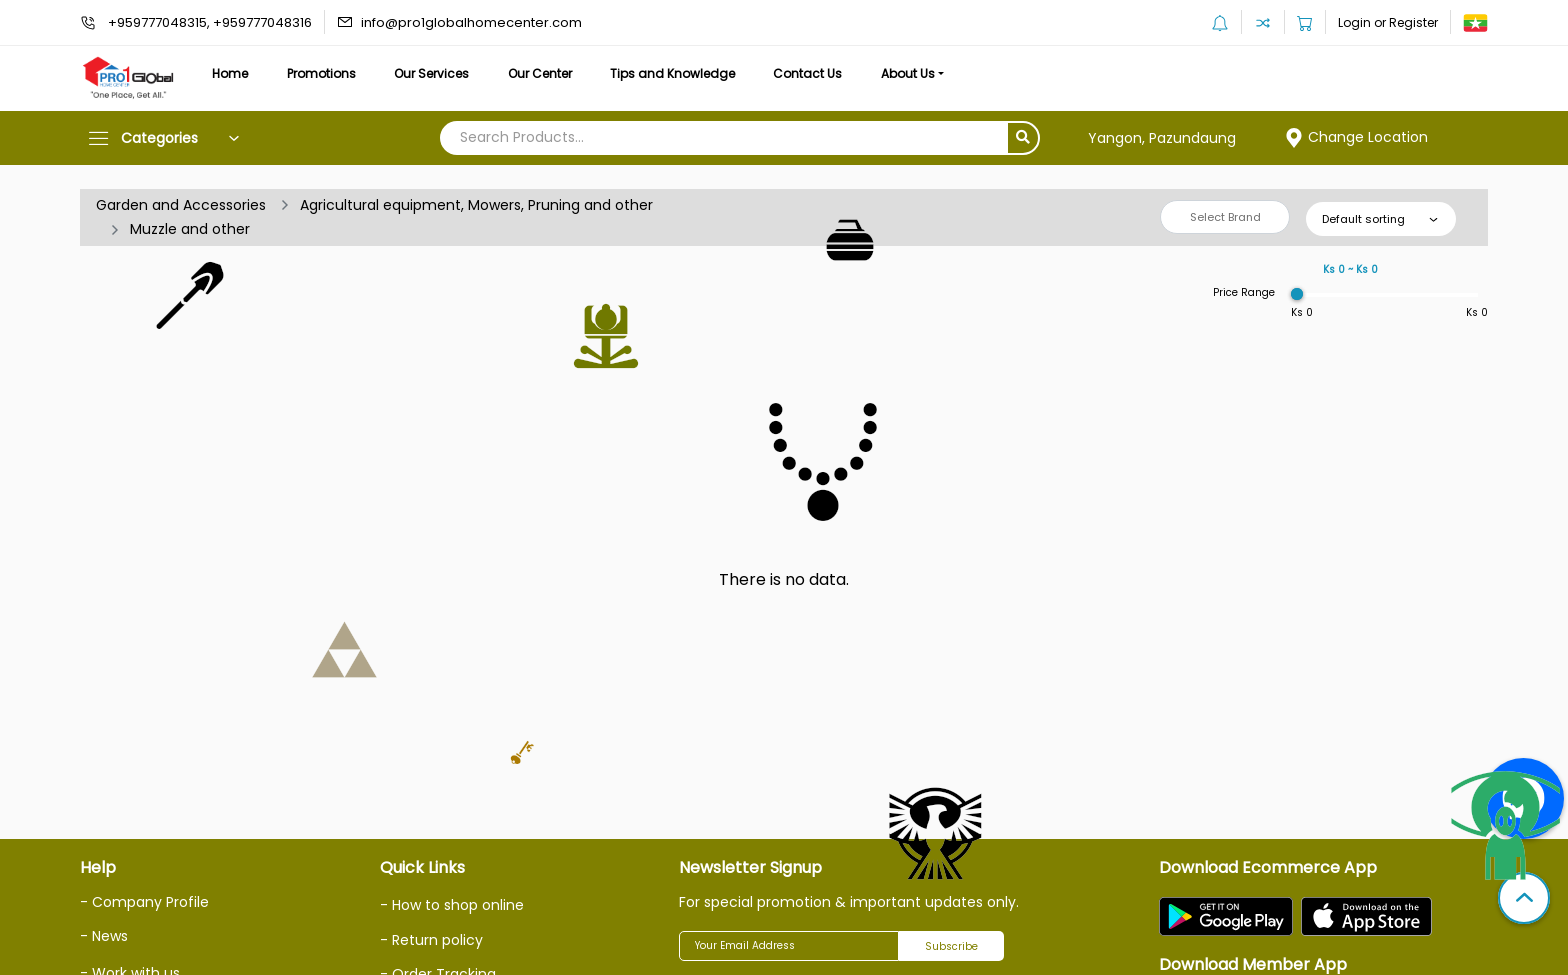 This screenshot has width=1568, height=975. I want to click on the legend of zelda triforce symbol, so click(344, 649).